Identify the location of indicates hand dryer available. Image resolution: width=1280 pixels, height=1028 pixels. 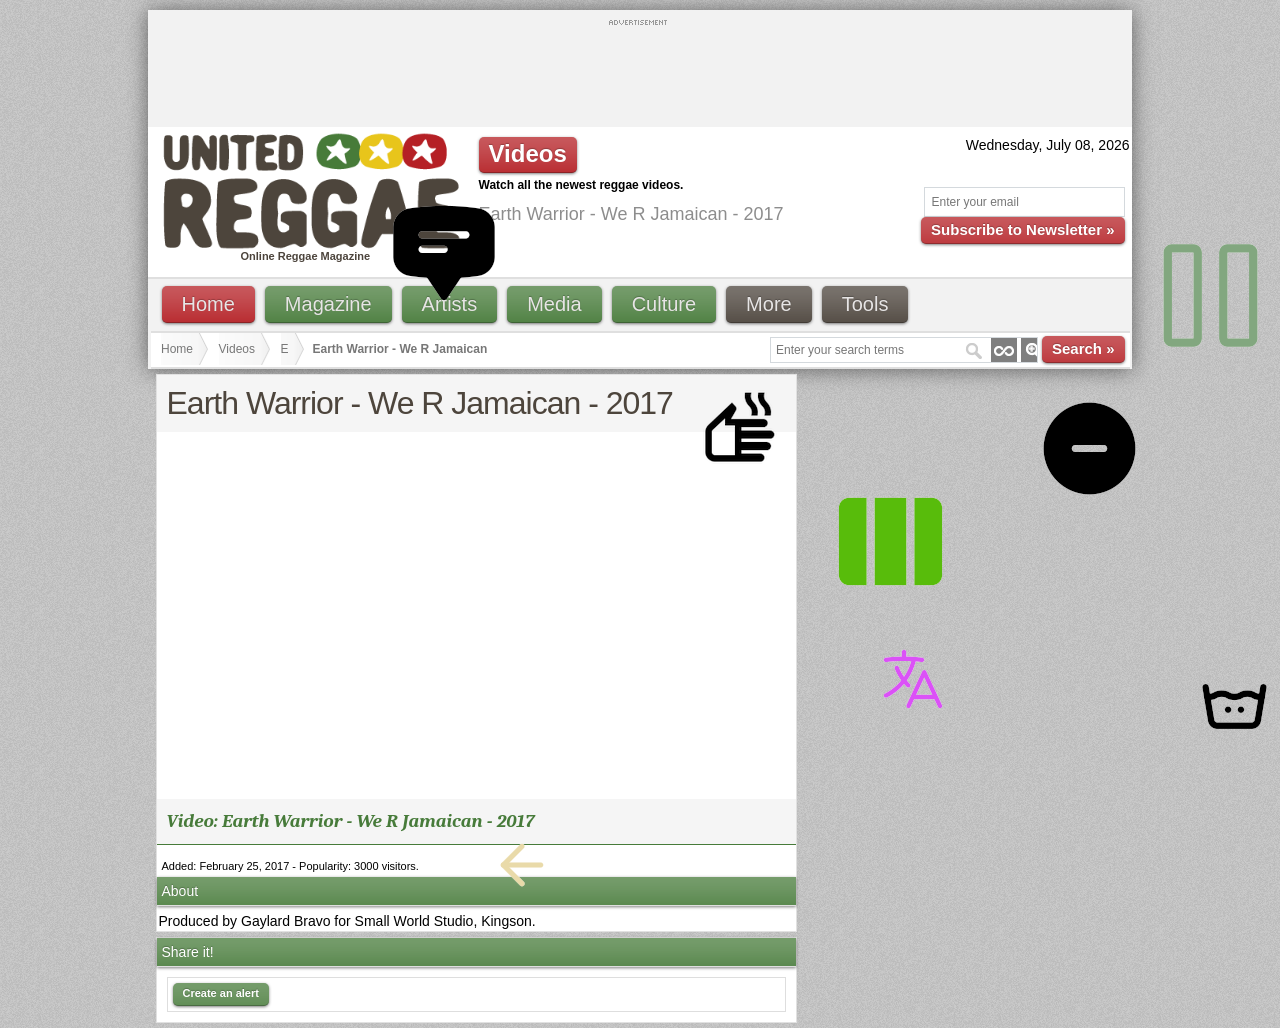
(741, 425).